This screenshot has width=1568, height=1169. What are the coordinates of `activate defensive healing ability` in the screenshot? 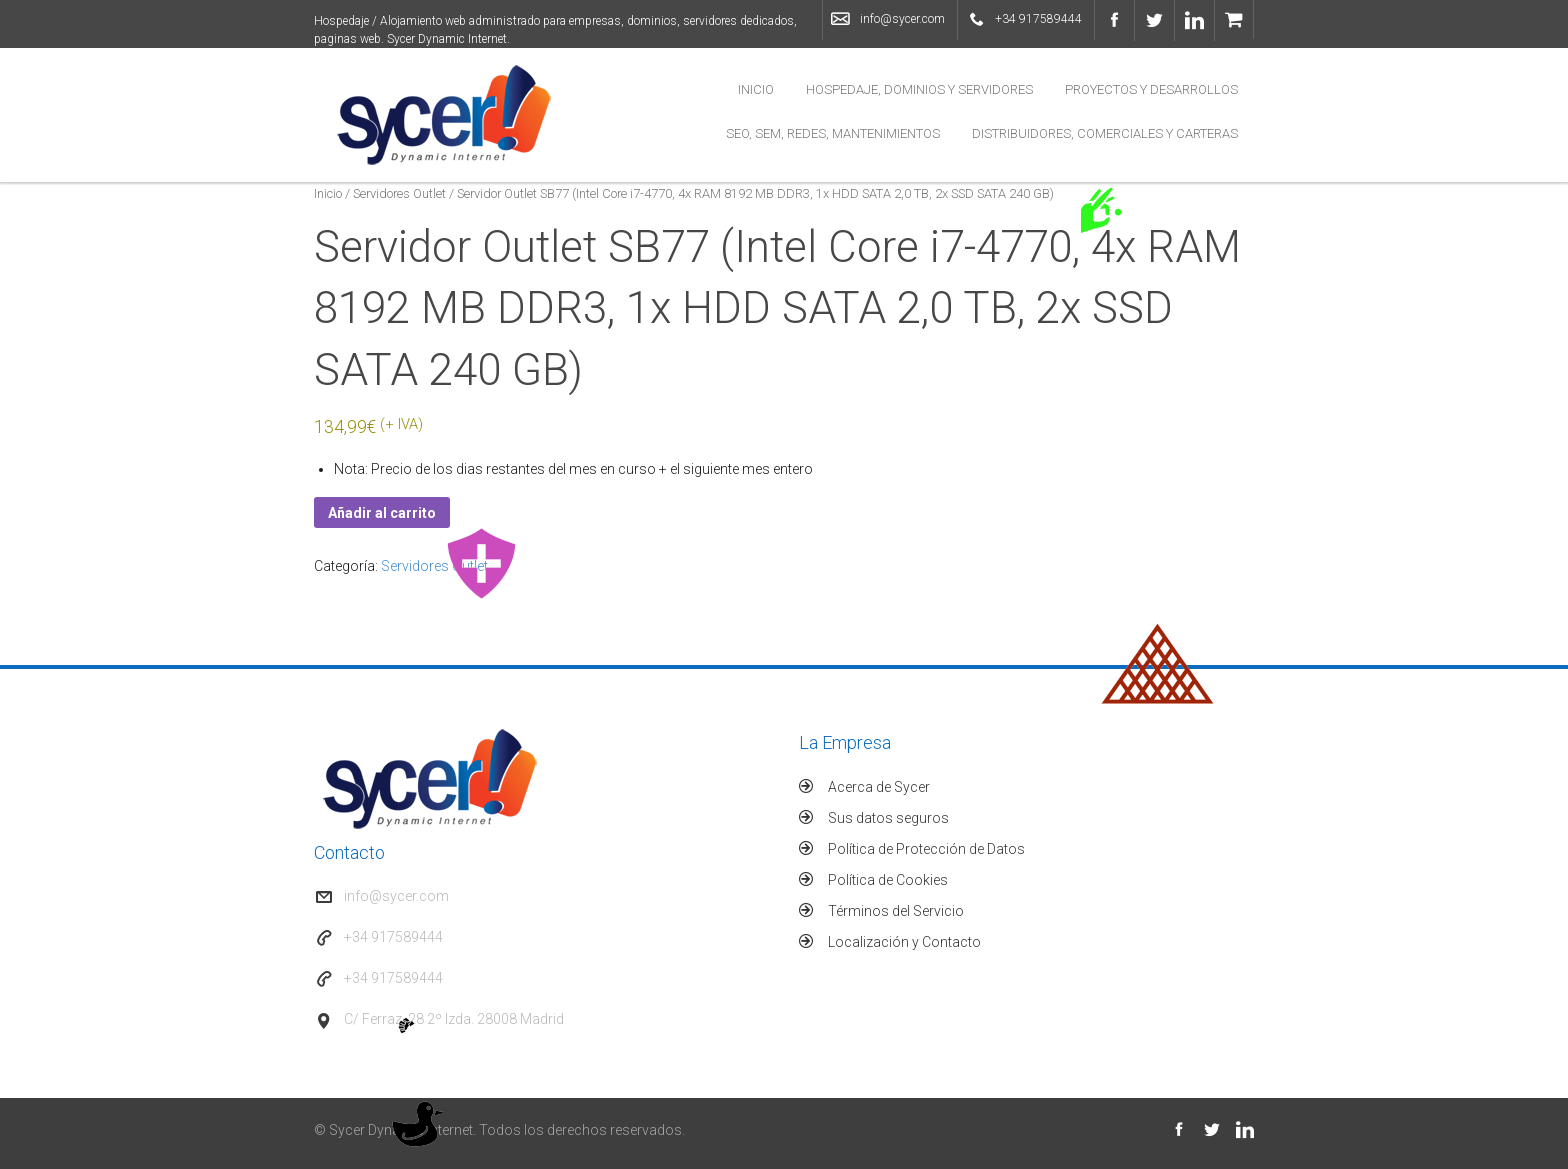 It's located at (481, 563).